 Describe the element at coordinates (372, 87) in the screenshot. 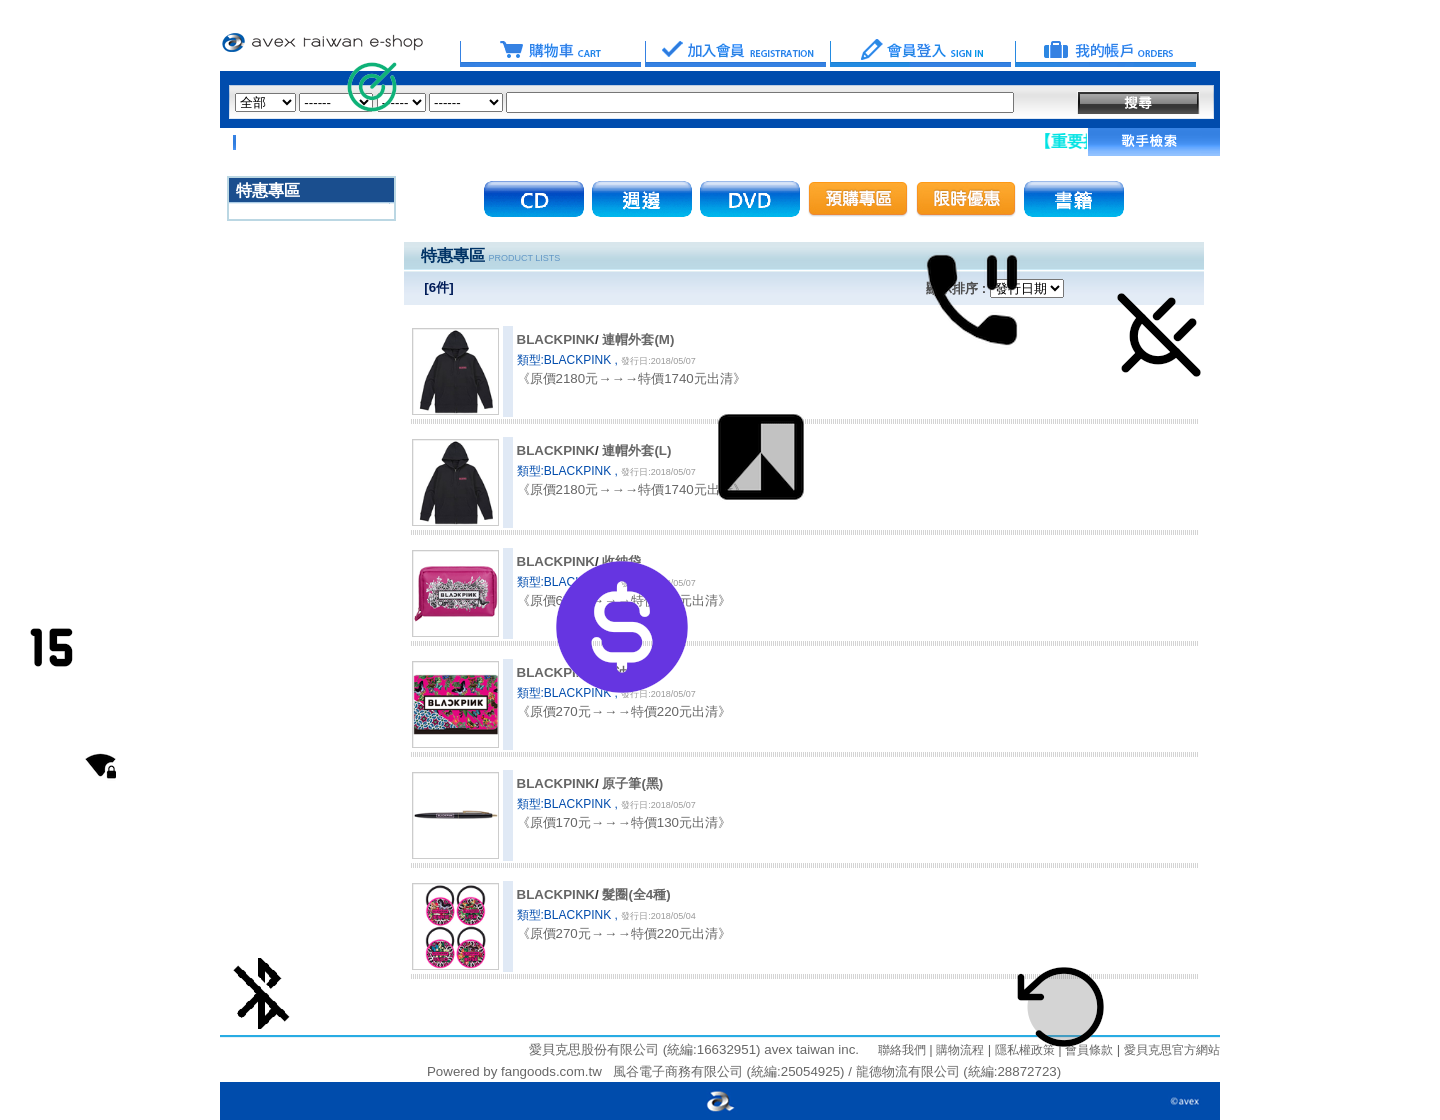

I see `set a goal or objective` at that location.